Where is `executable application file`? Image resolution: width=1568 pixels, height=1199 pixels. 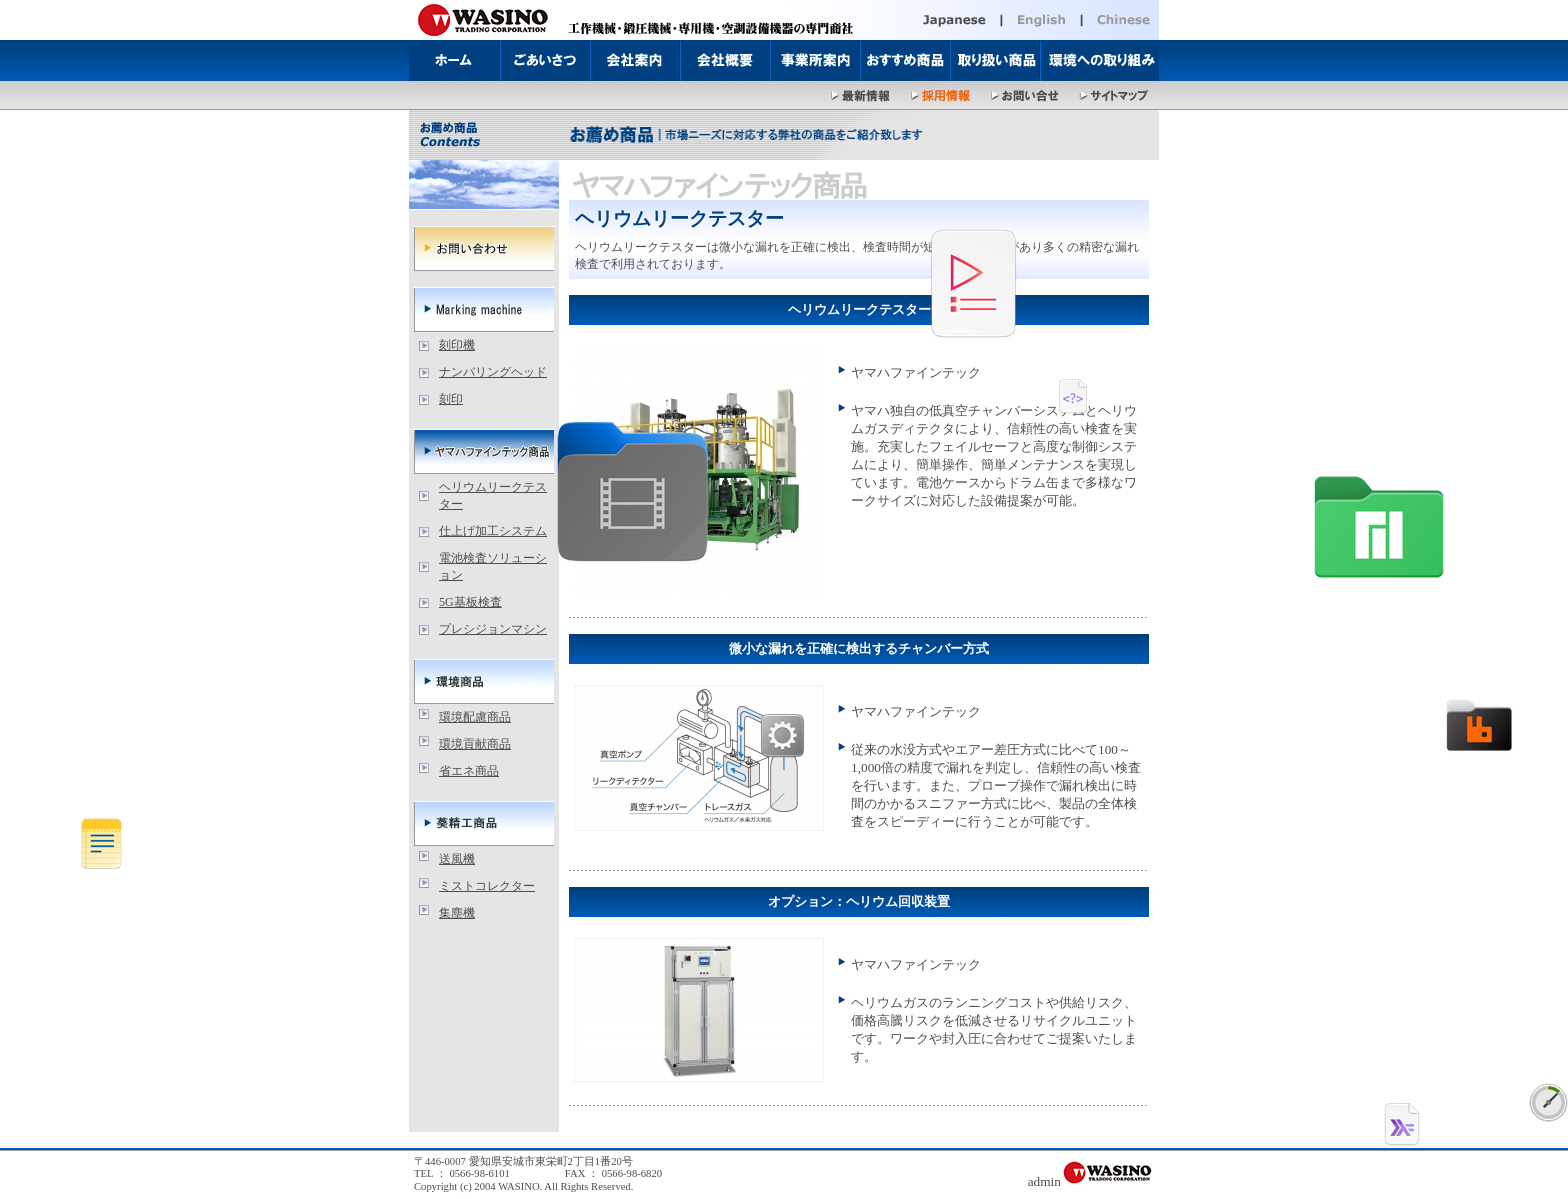 executable application file is located at coordinates (782, 735).